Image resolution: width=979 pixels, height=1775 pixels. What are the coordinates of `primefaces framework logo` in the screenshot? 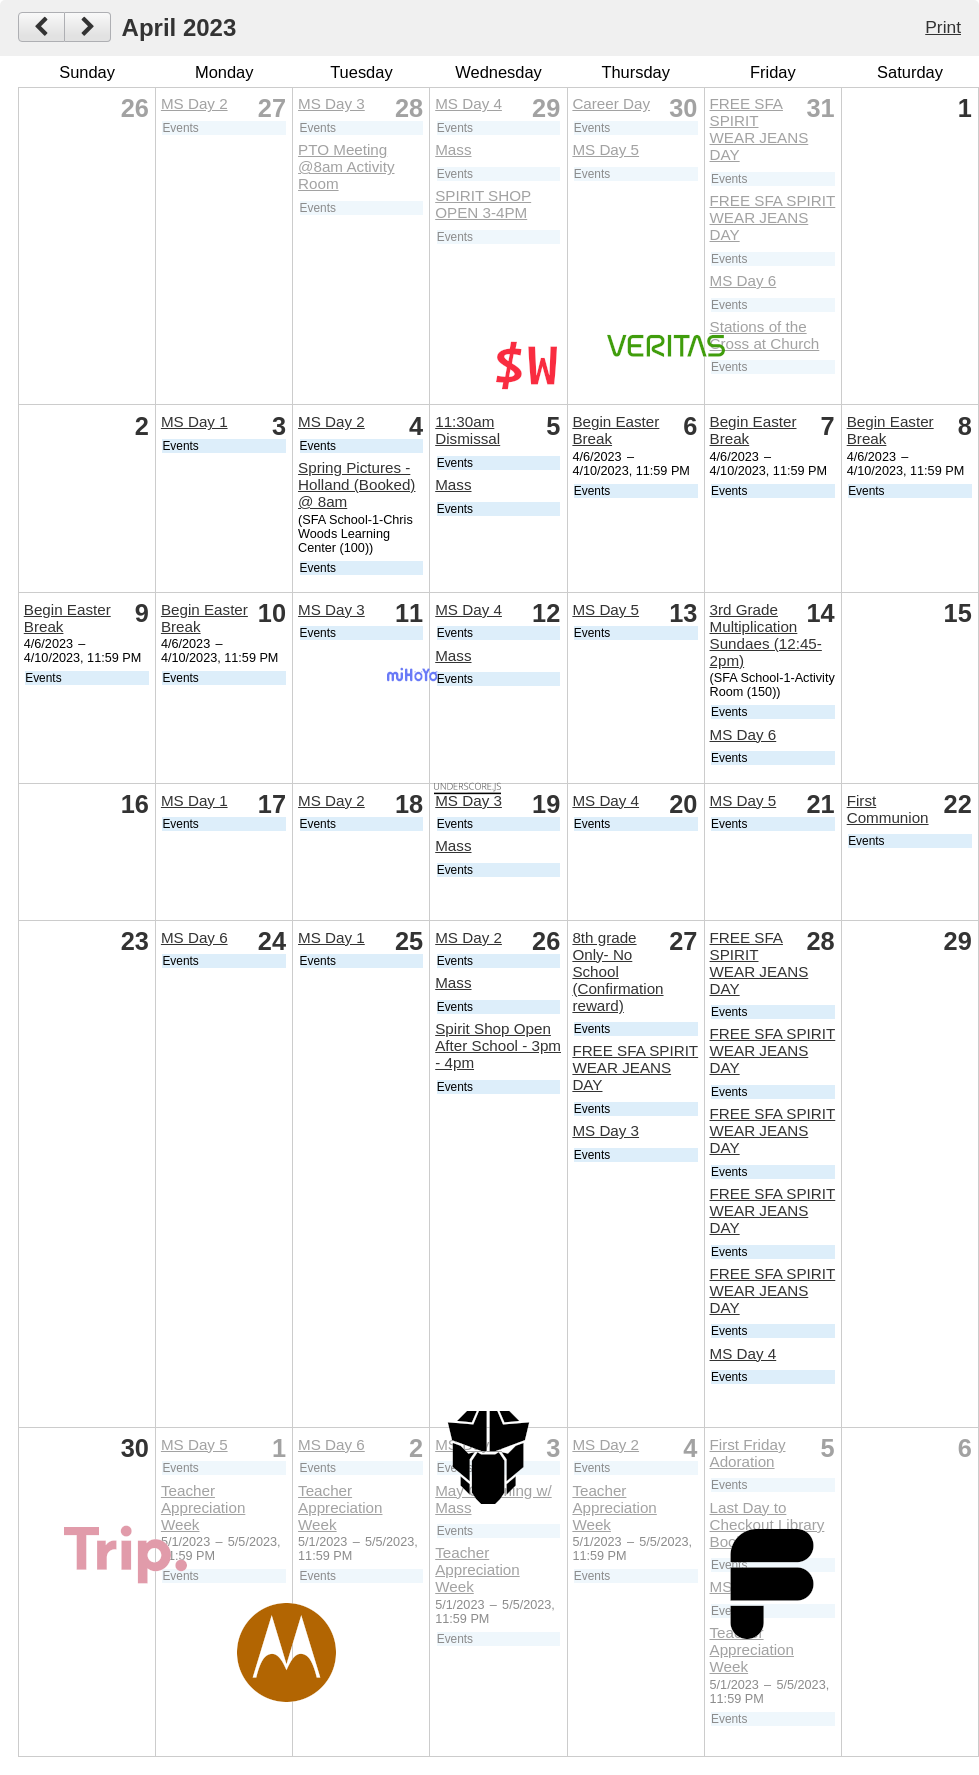 It's located at (488, 1457).